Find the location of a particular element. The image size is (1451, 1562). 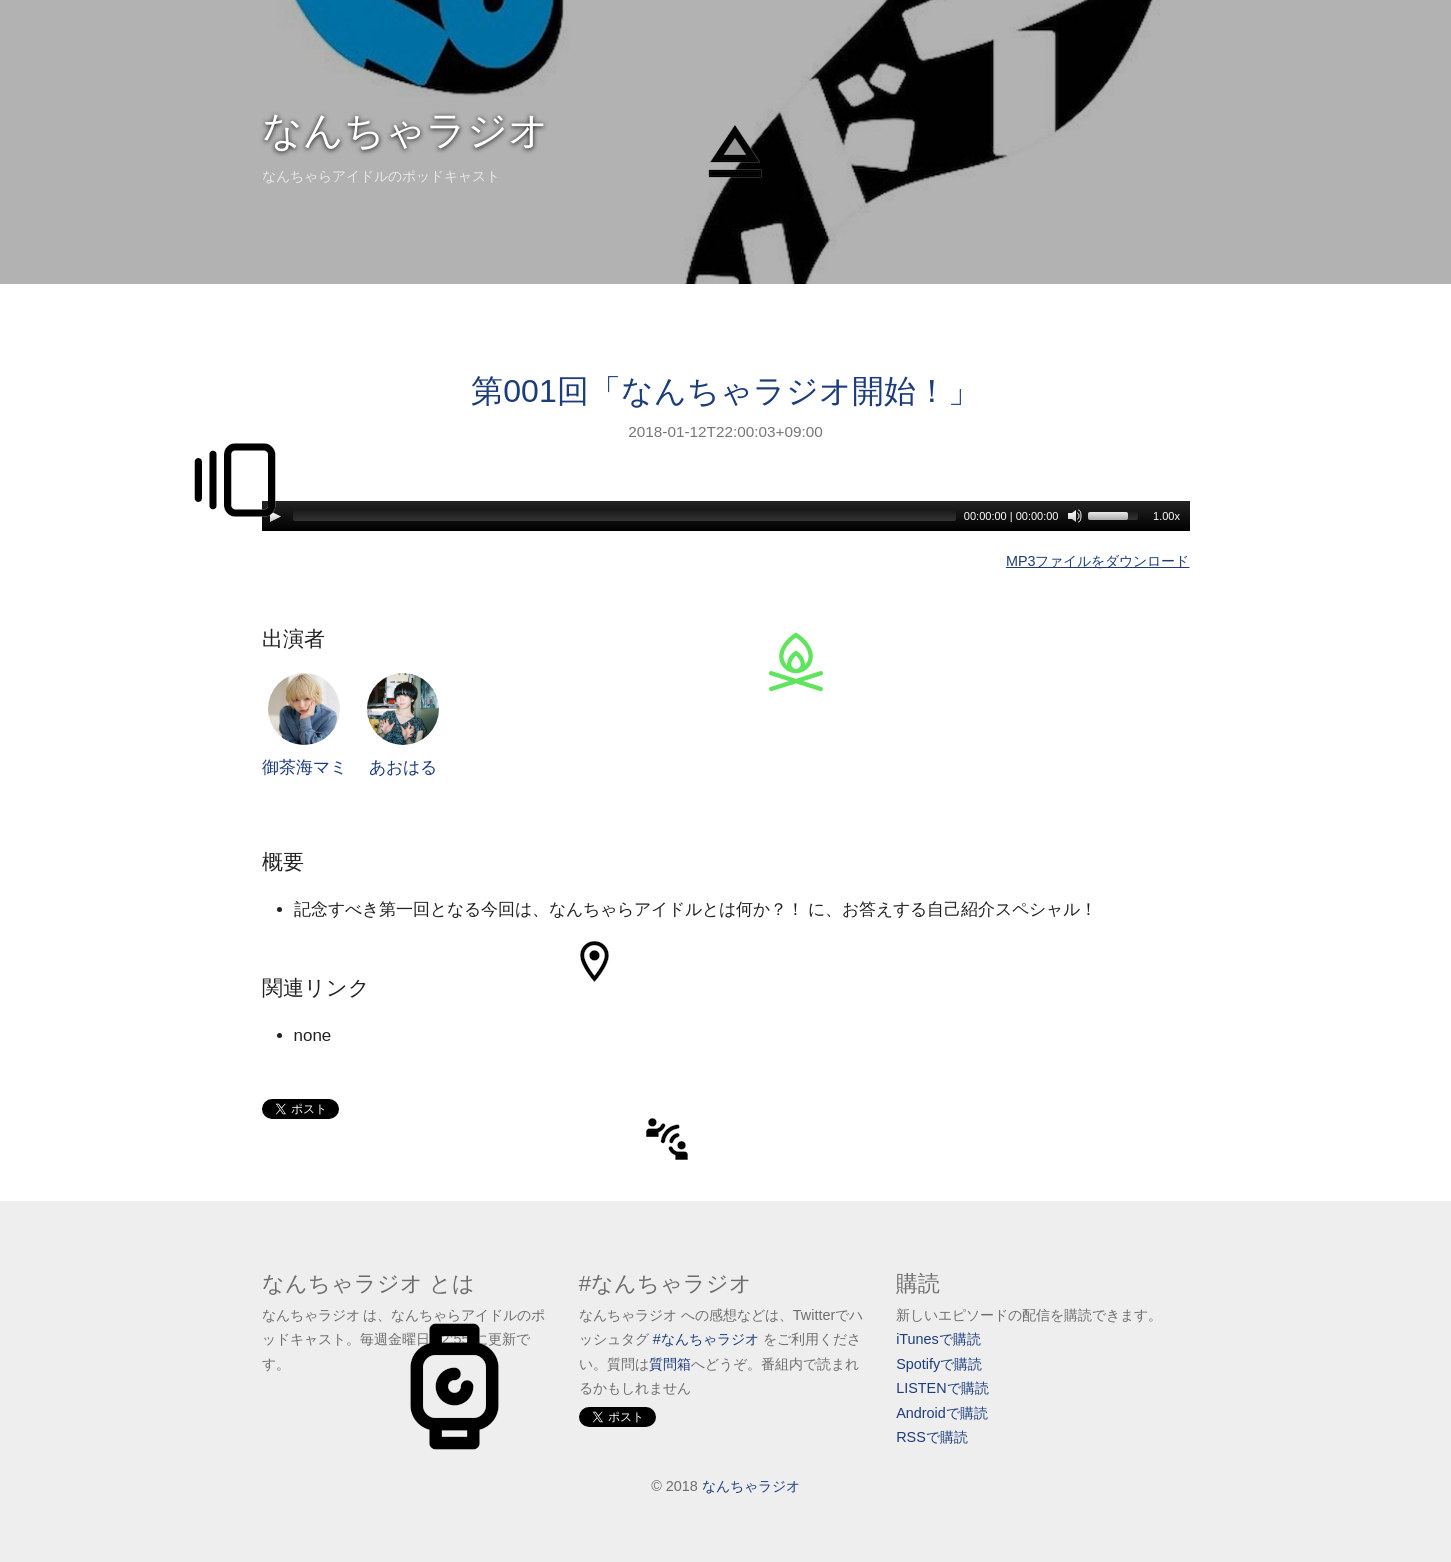

view smartwatch activity statistics is located at coordinates (454, 1386).